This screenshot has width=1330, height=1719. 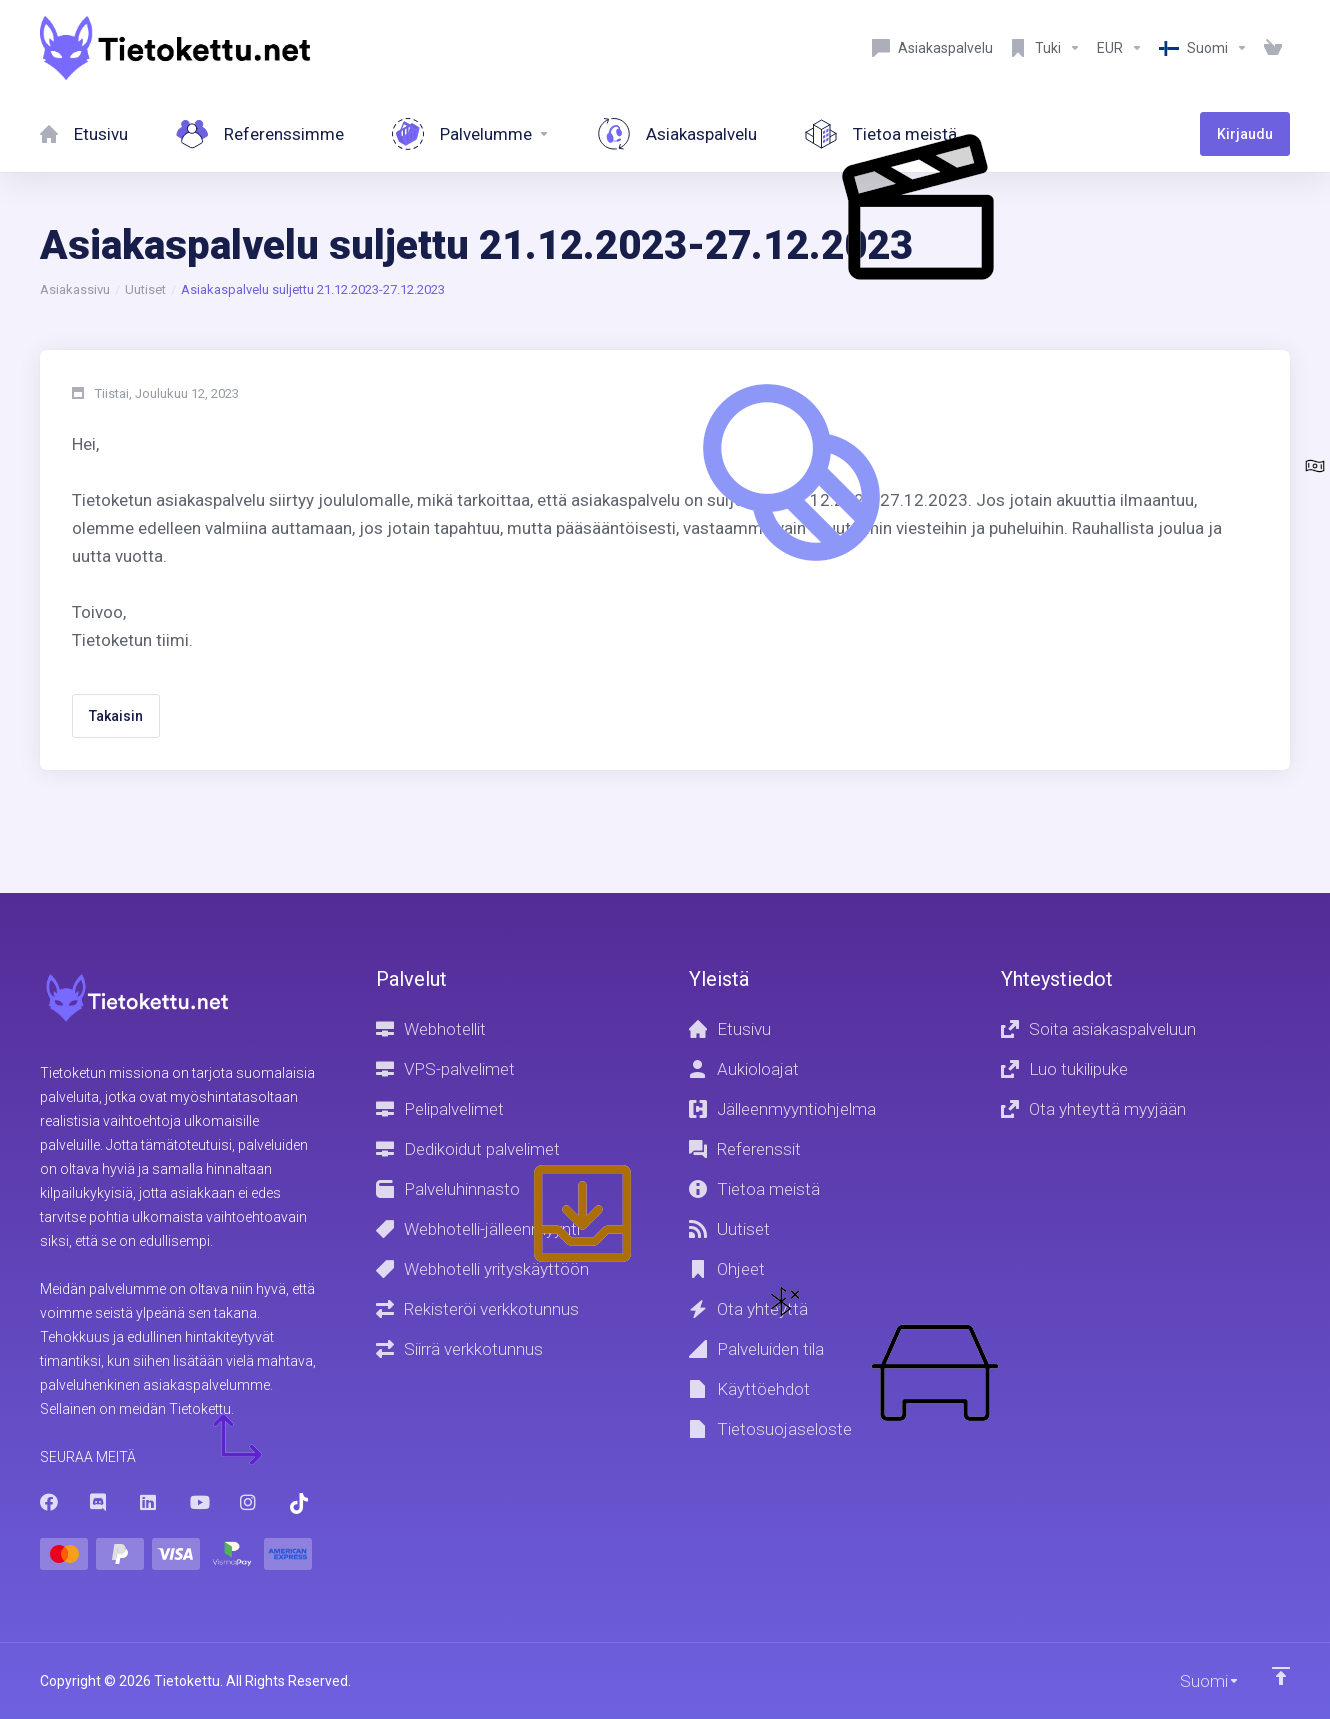 What do you see at coordinates (1315, 466) in the screenshot?
I see `view payment or transaction history` at bounding box center [1315, 466].